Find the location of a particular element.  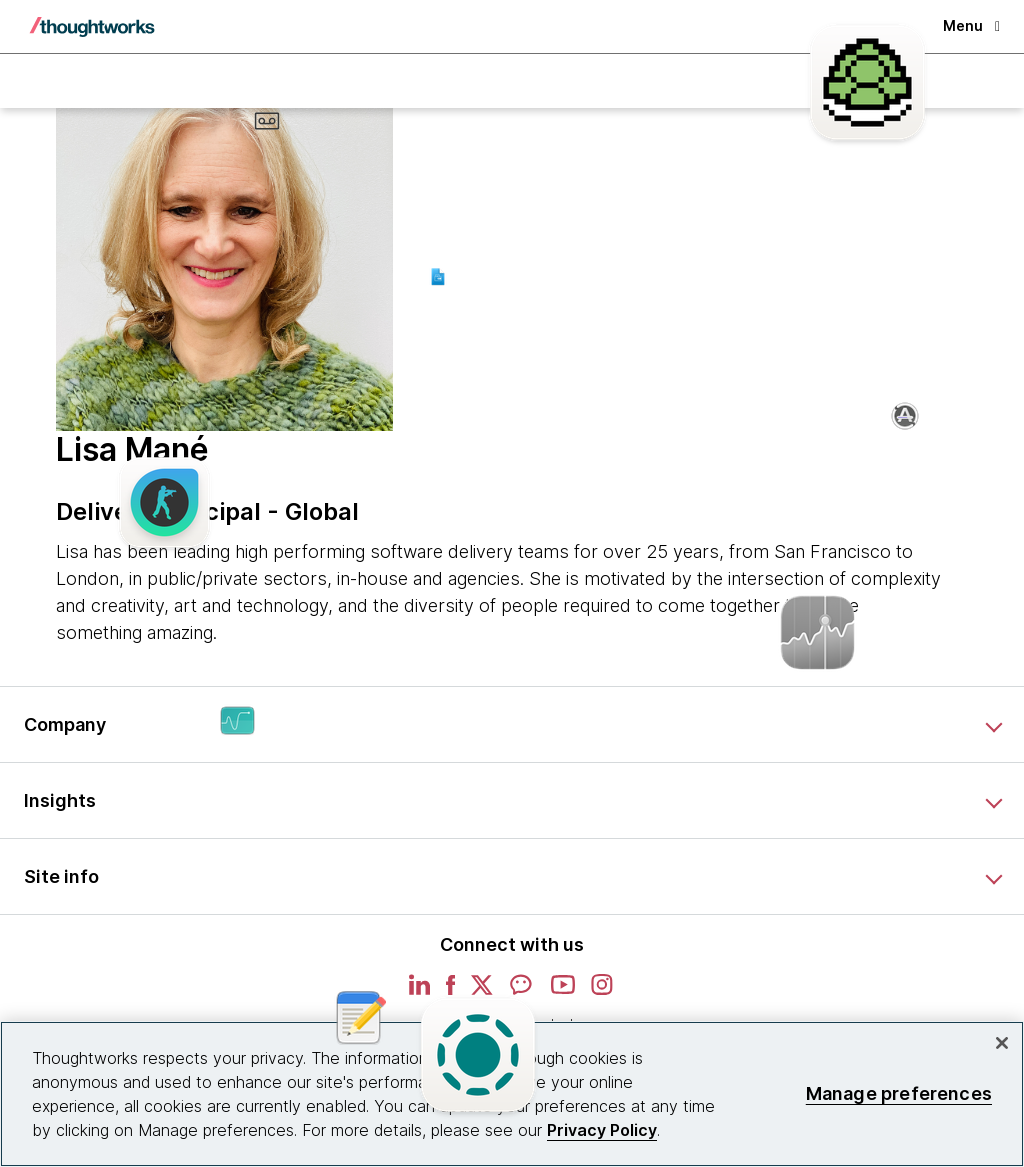

indicates audio tape or cassette media is located at coordinates (267, 121).